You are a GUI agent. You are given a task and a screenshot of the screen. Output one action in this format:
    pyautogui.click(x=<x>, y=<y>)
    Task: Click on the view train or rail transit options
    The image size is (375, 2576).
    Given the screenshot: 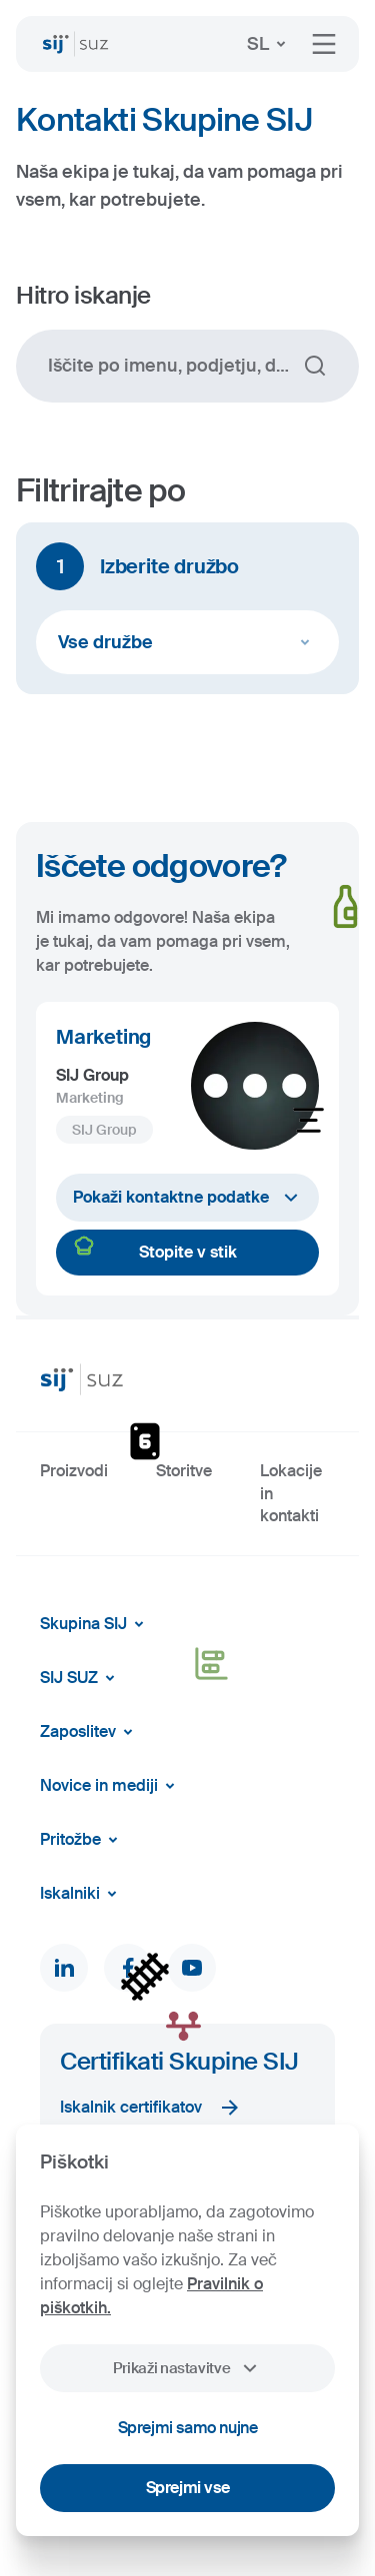 What is the action you would take?
    pyautogui.click(x=145, y=1977)
    